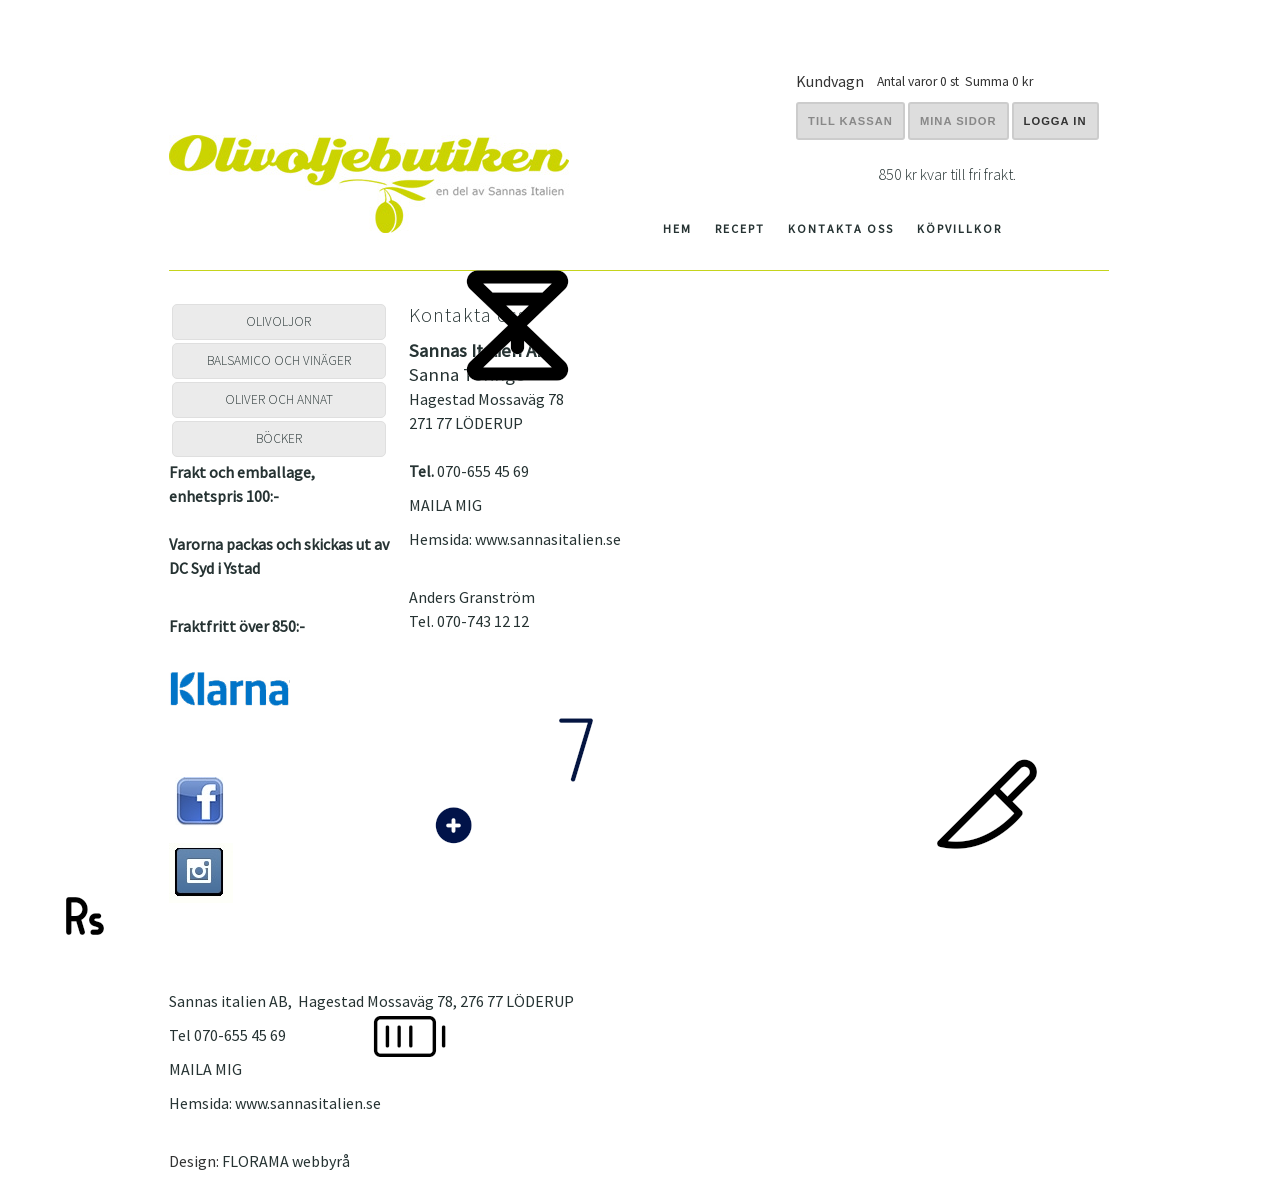 This screenshot has width=1277, height=1203. What do you see at coordinates (85, 916) in the screenshot?
I see `indicates Indian rupee currency` at bounding box center [85, 916].